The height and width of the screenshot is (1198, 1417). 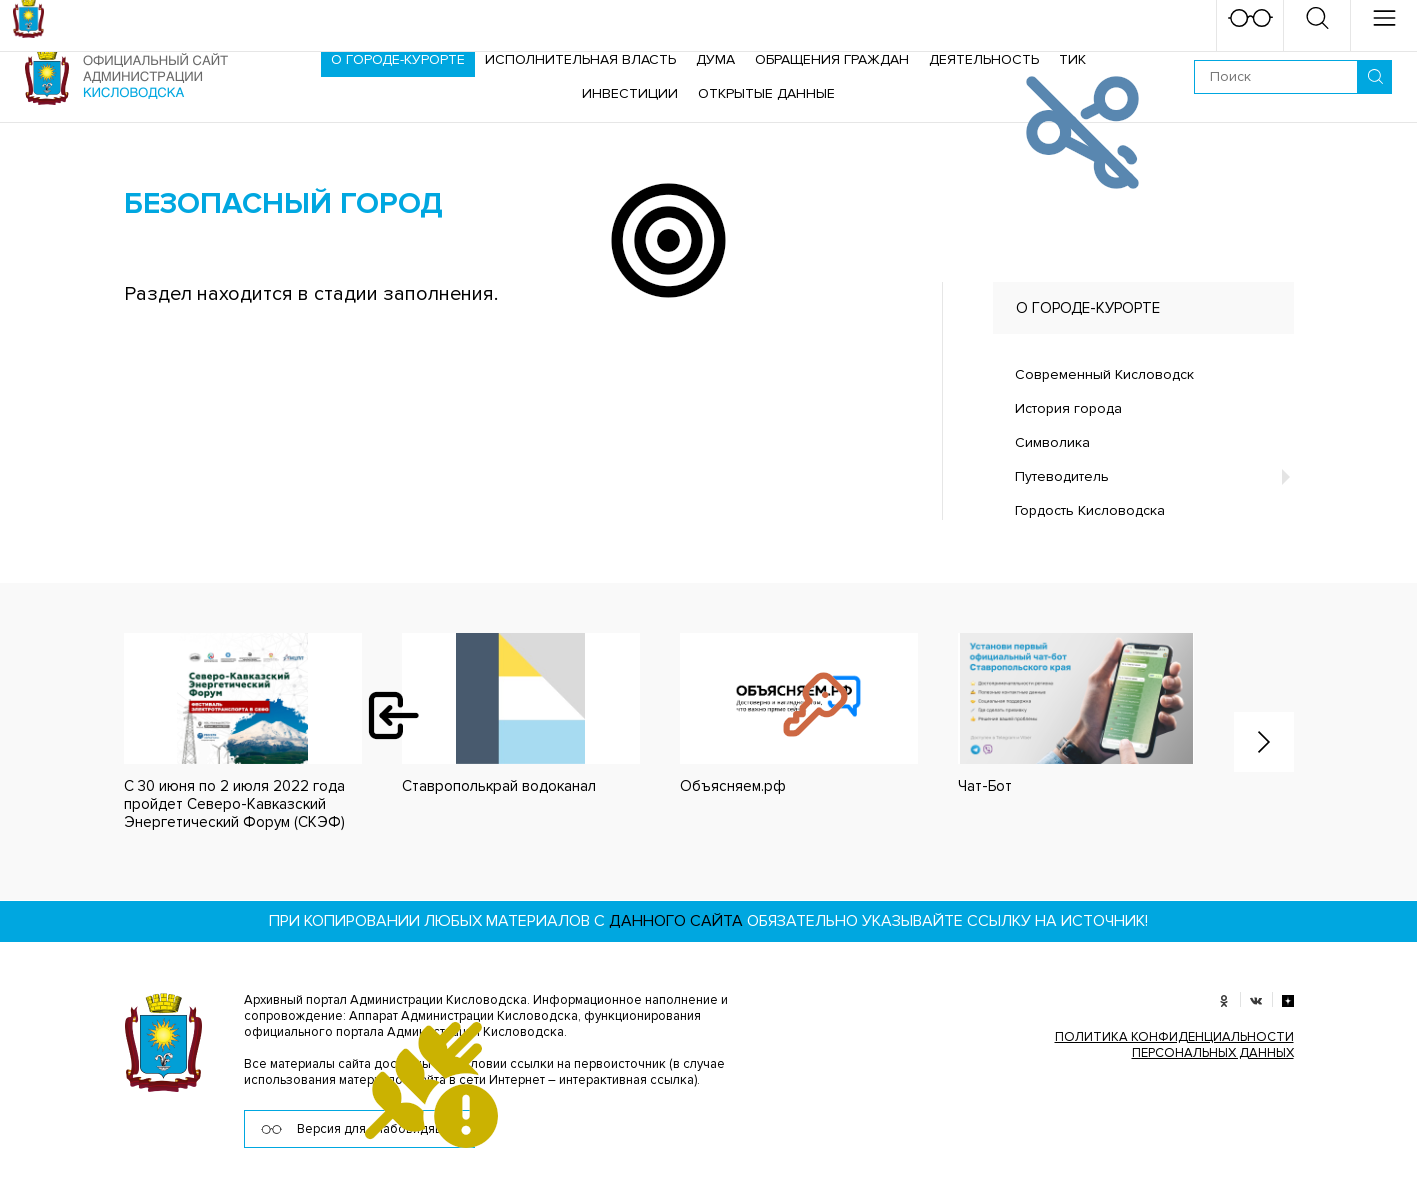 What do you see at coordinates (392, 715) in the screenshot?
I see `log in to your account` at bounding box center [392, 715].